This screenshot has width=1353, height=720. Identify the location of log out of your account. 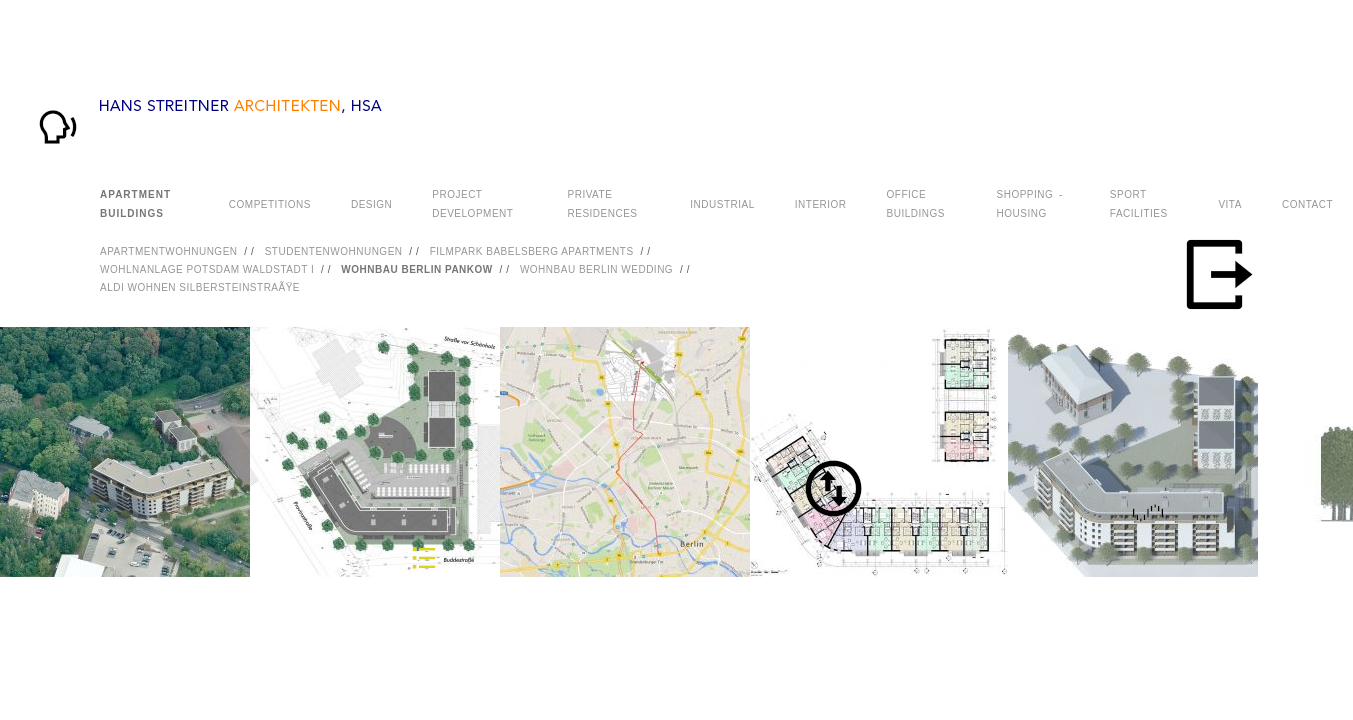
(1214, 274).